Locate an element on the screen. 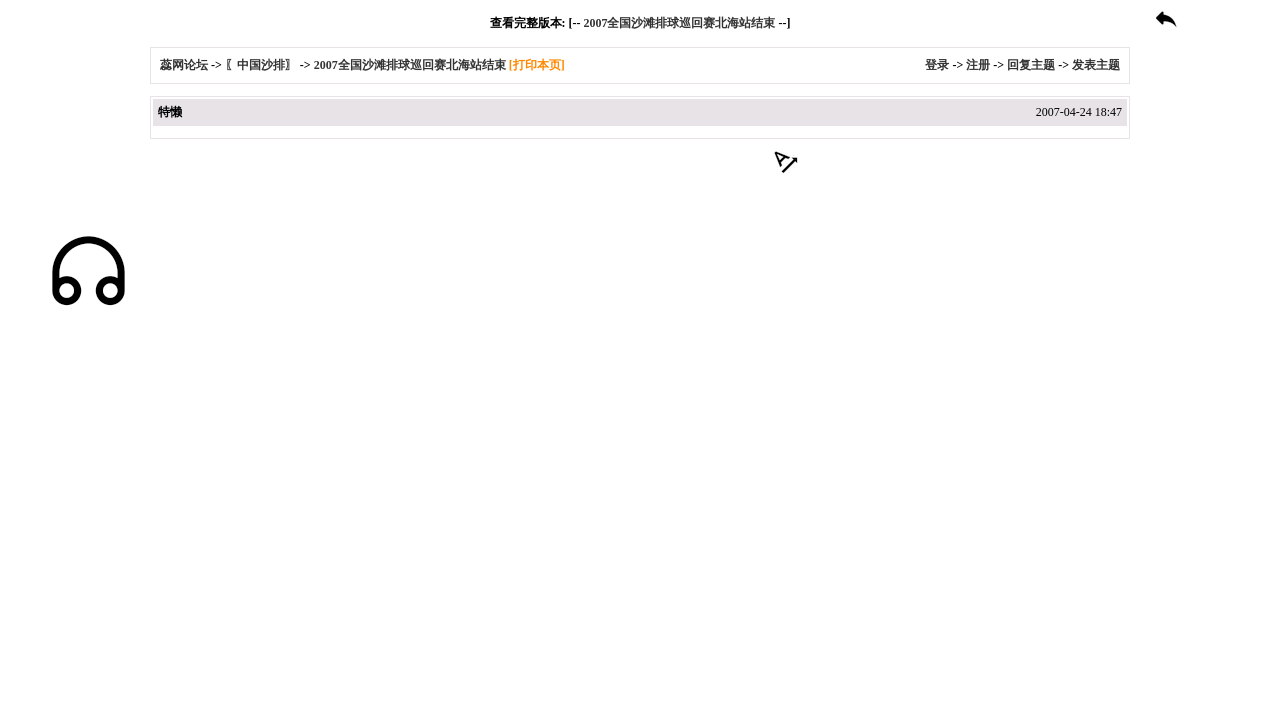 The height and width of the screenshot is (720, 1280). reply to a message is located at coordinates (1166, 18).